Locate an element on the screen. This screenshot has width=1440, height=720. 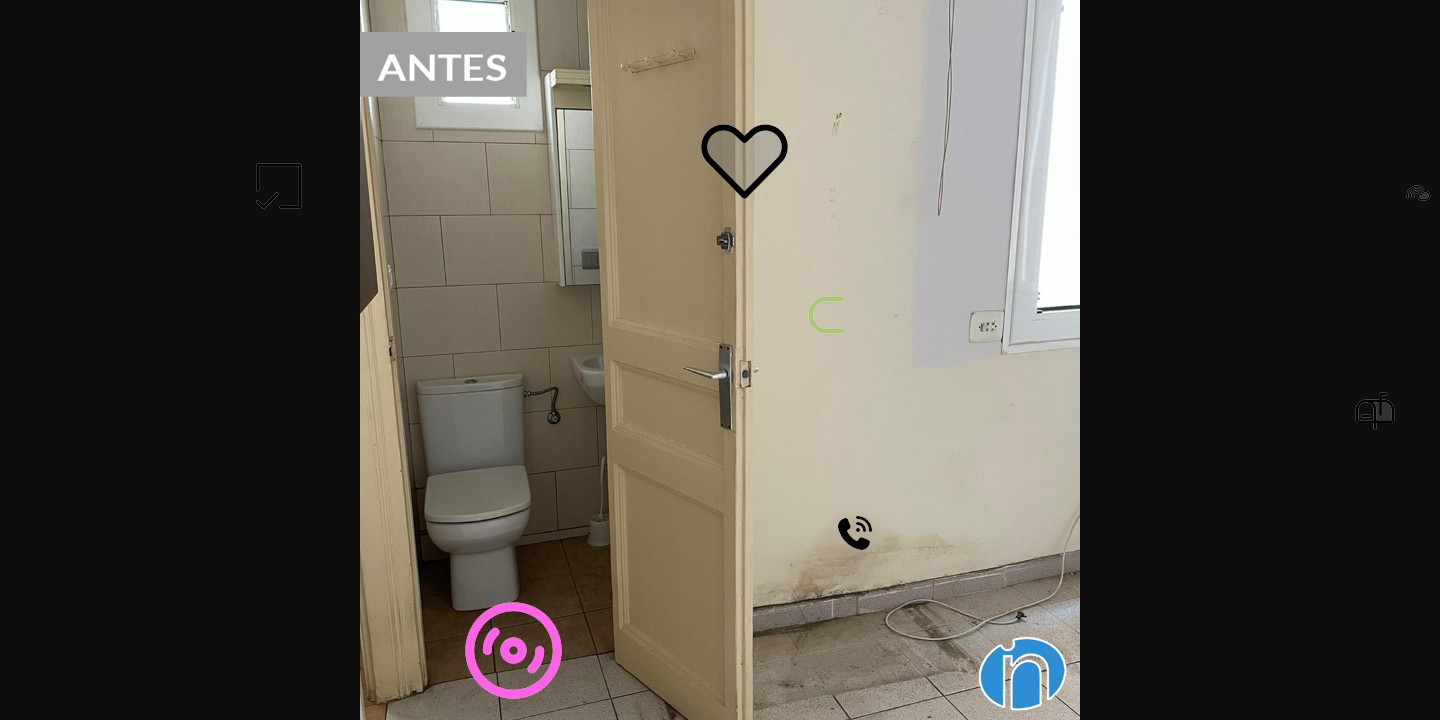
indicates a proper subset relationship in mathematical notation is located at coordinates (827, 315).